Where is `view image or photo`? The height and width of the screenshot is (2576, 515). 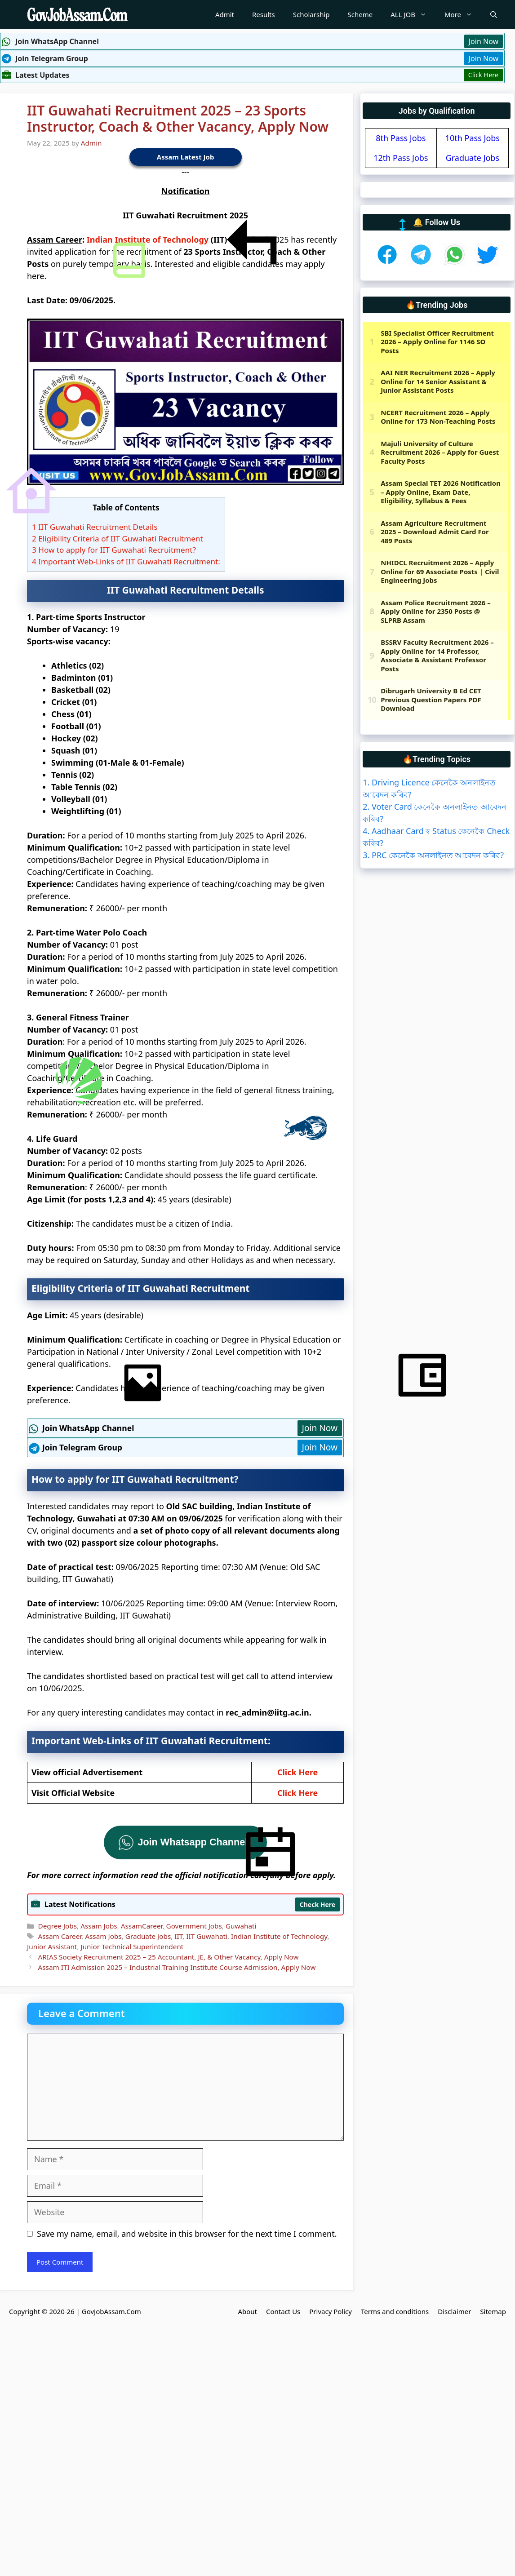 view image or photo is located at coordinates (142, 1383).